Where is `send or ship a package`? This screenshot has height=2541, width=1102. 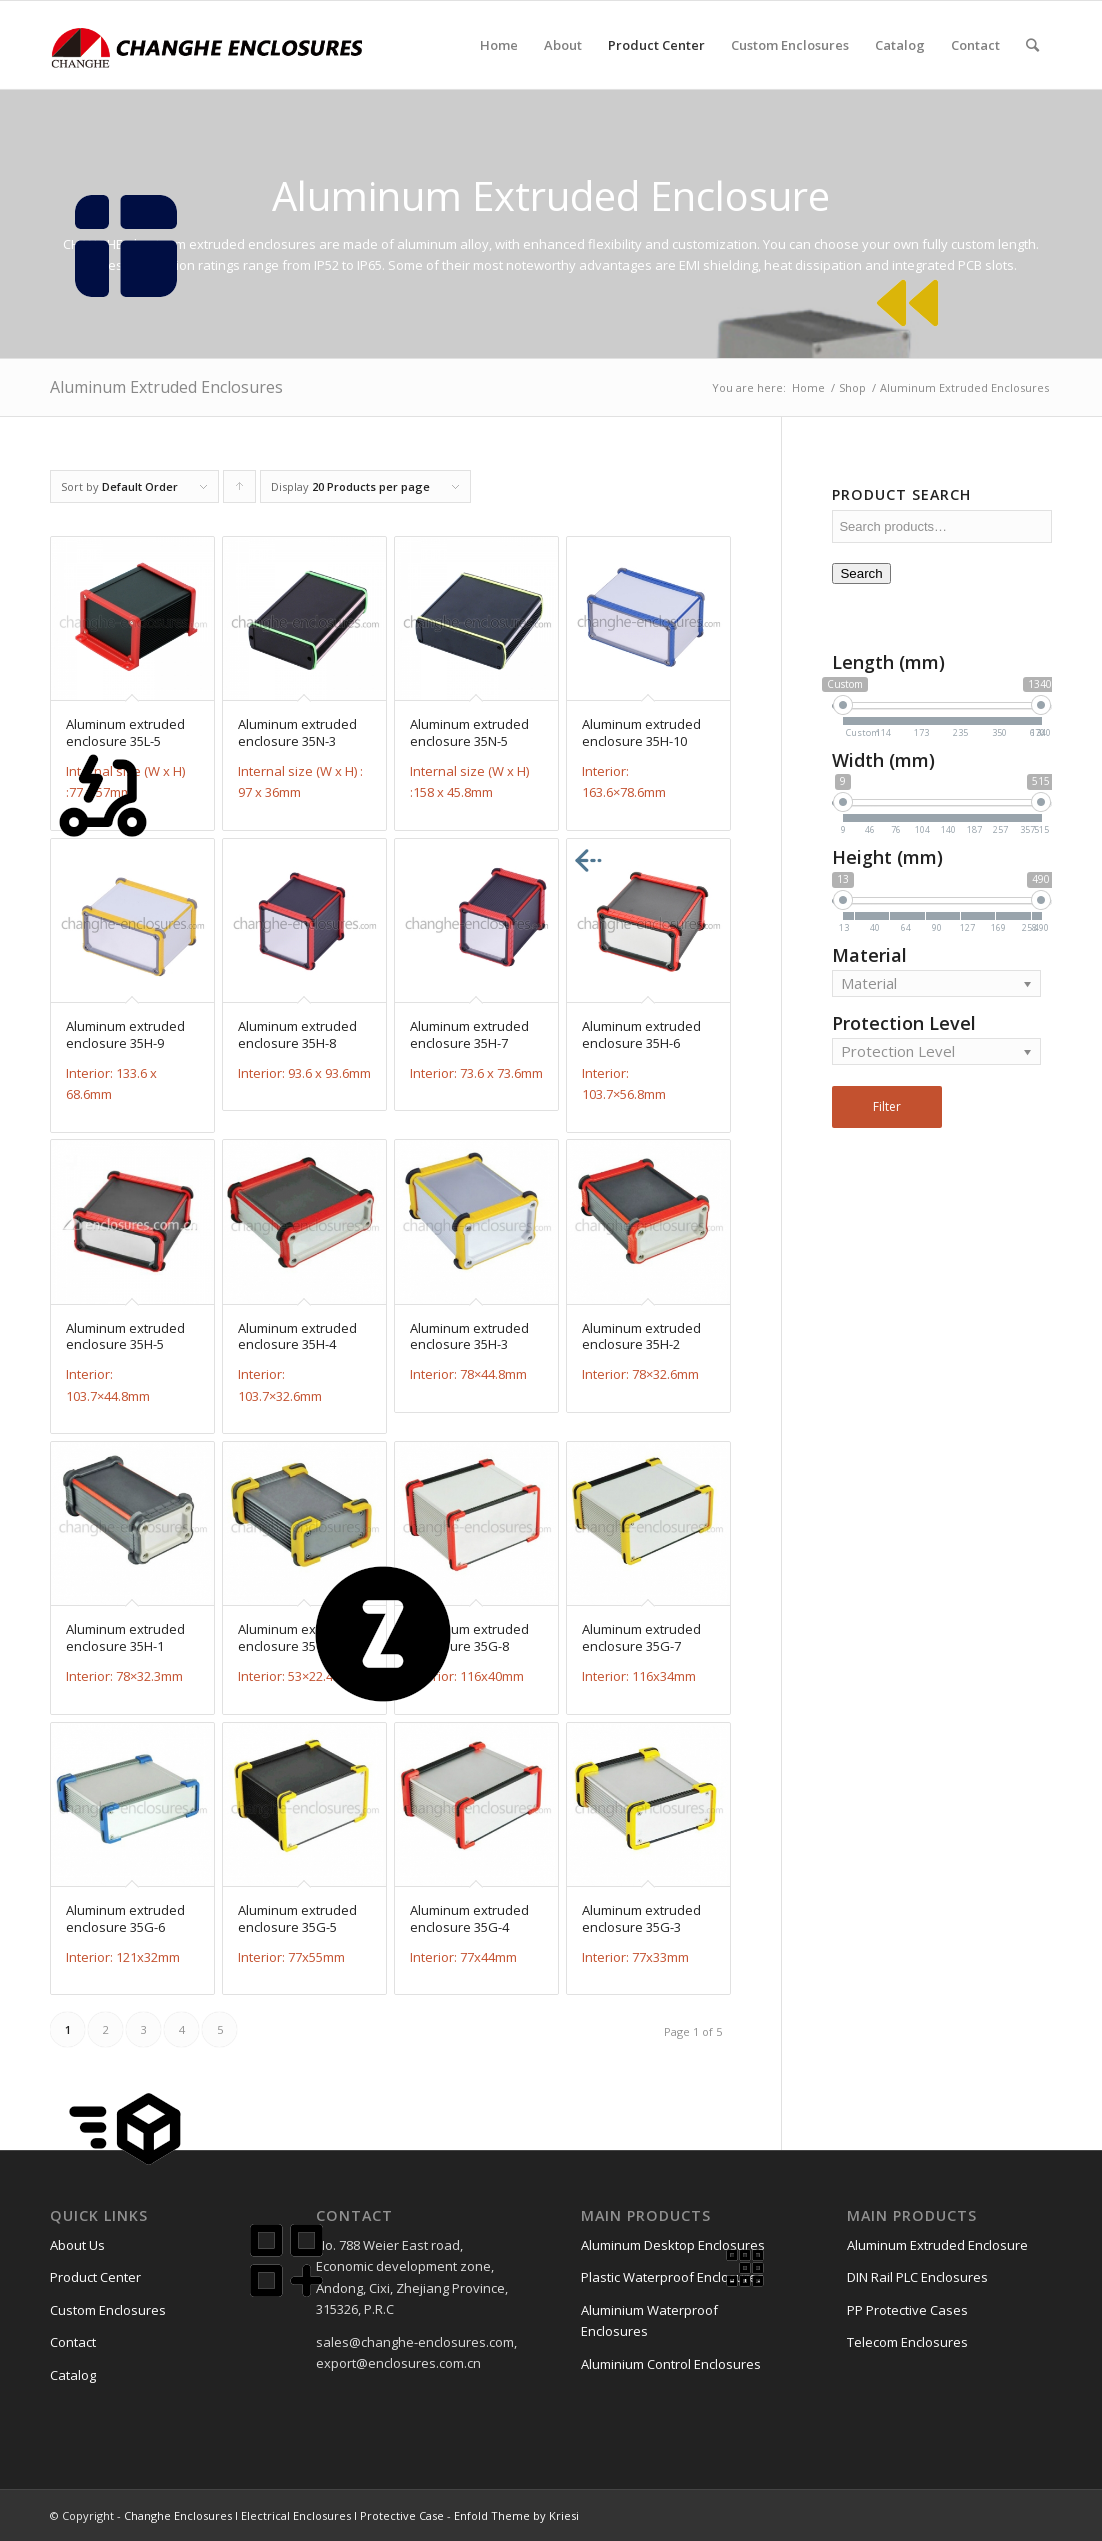 send or ship a package is located at coordinates (127, 2127).